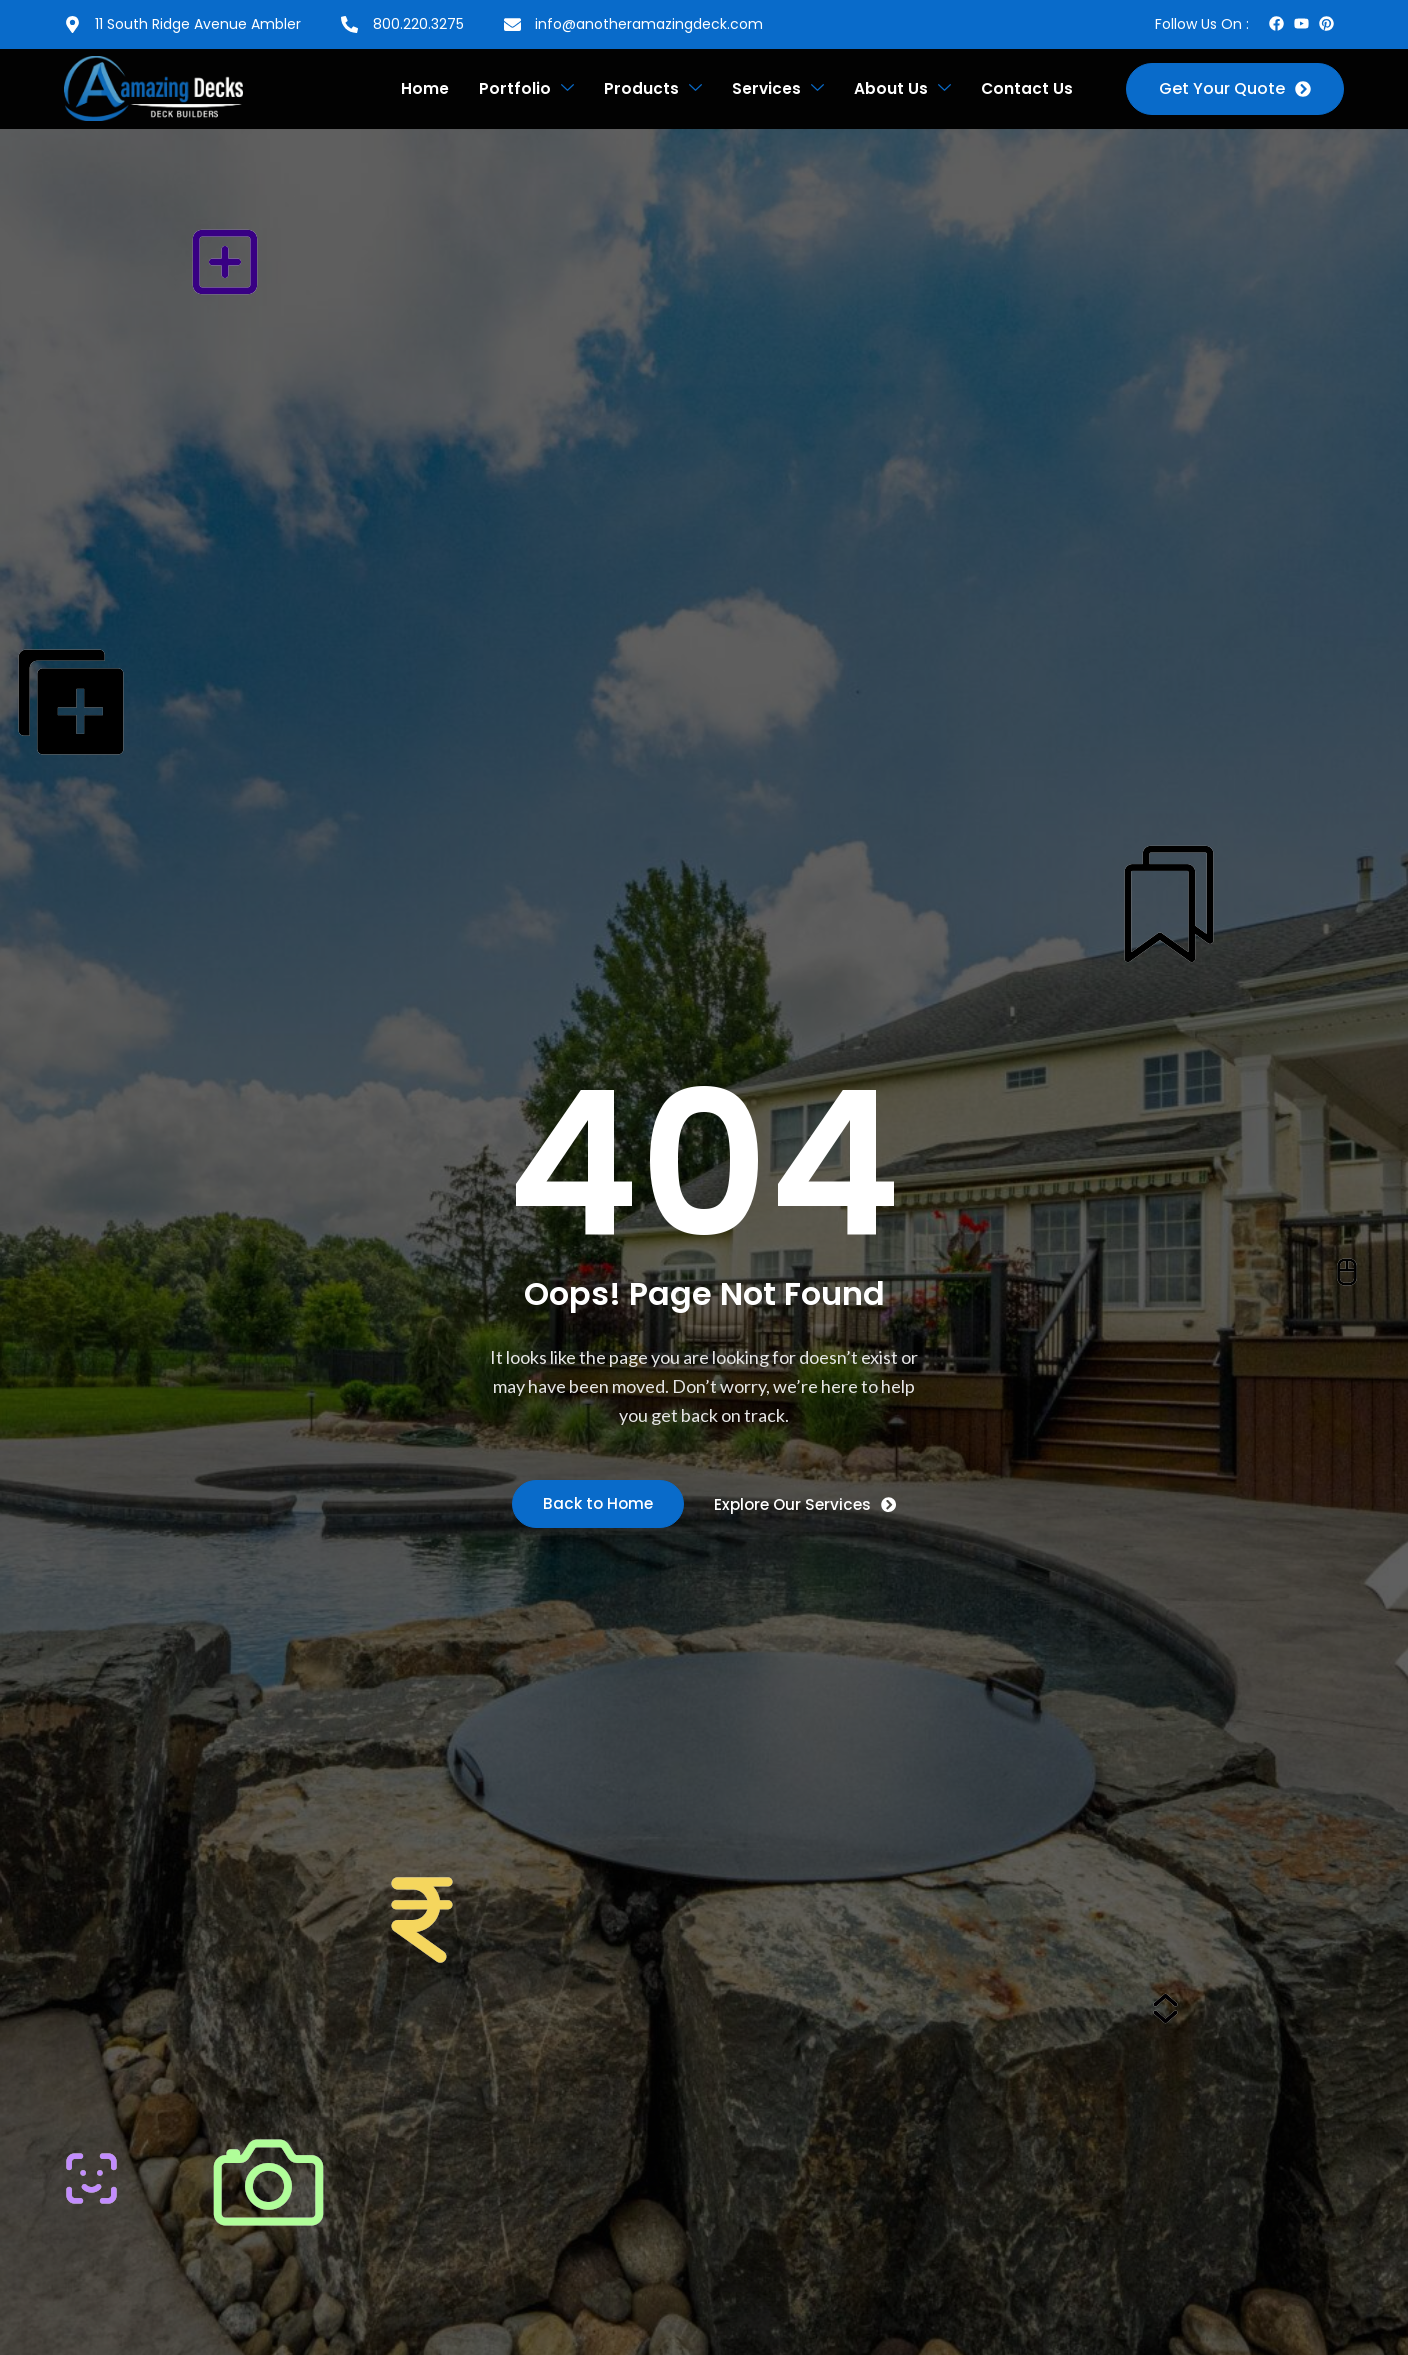 The image size is (1408, 2355). Describe the element at coordinates (422, 1920) in the screenshot. I see `view price in indian rupees` at that location.